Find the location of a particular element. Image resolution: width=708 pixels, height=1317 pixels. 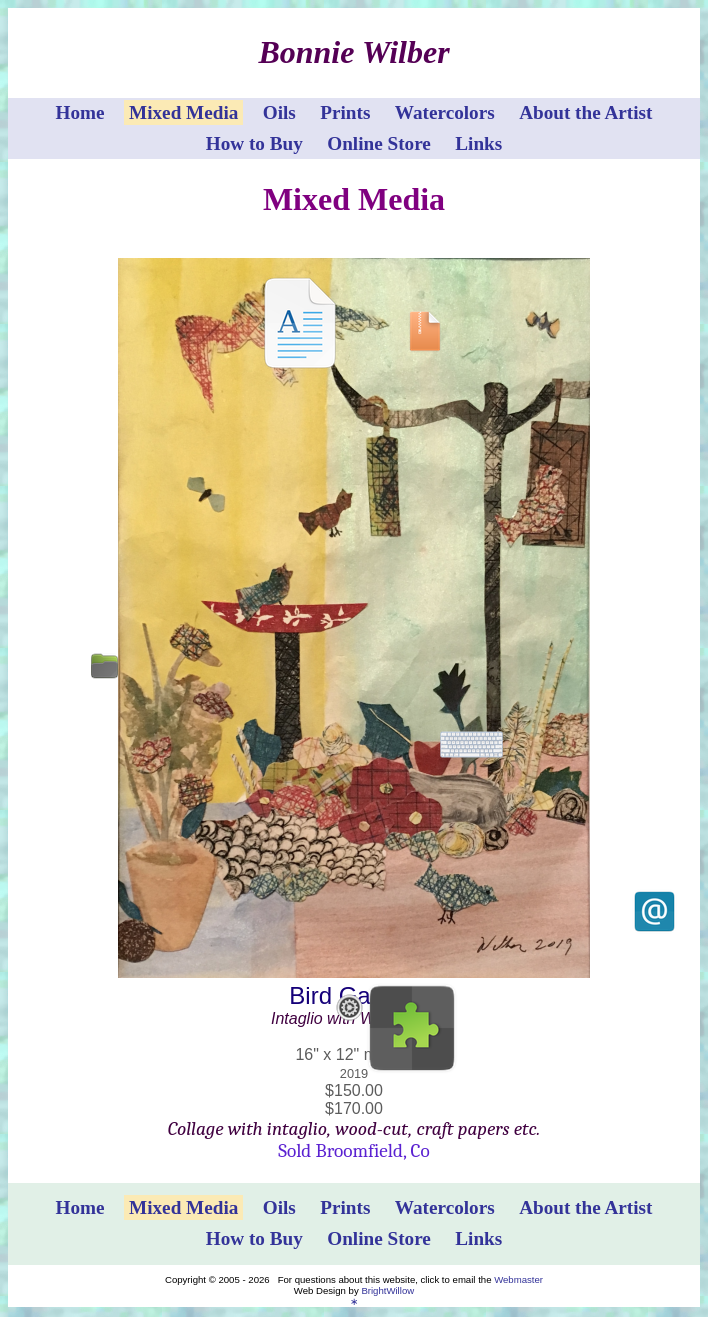

browse or manage system add-ons is located at coordinates (412, 1028).